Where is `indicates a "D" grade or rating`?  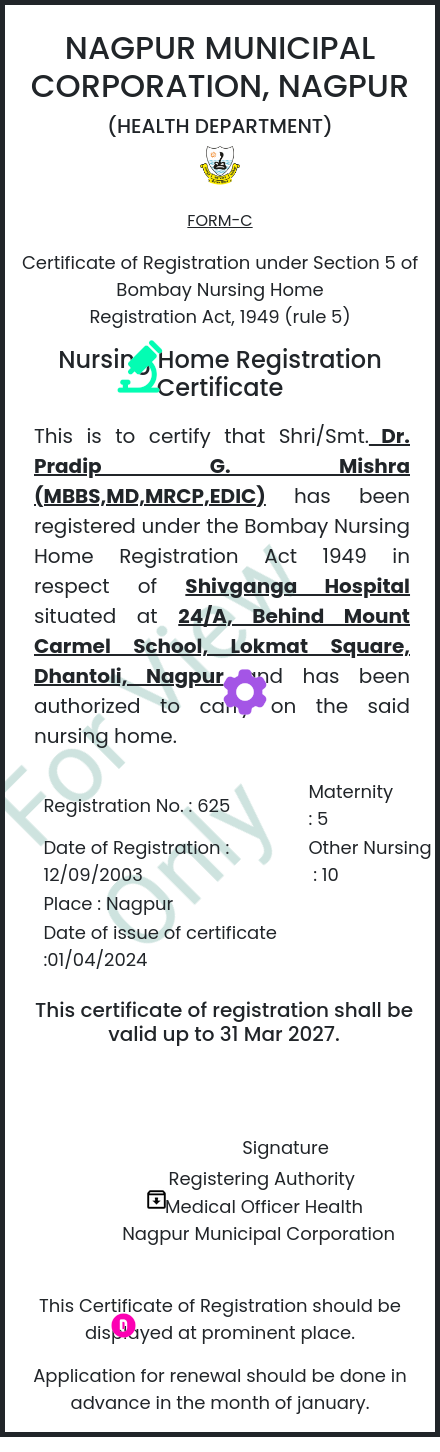 indicates a "D" grade or rating is located at coordinates (123, 1325).